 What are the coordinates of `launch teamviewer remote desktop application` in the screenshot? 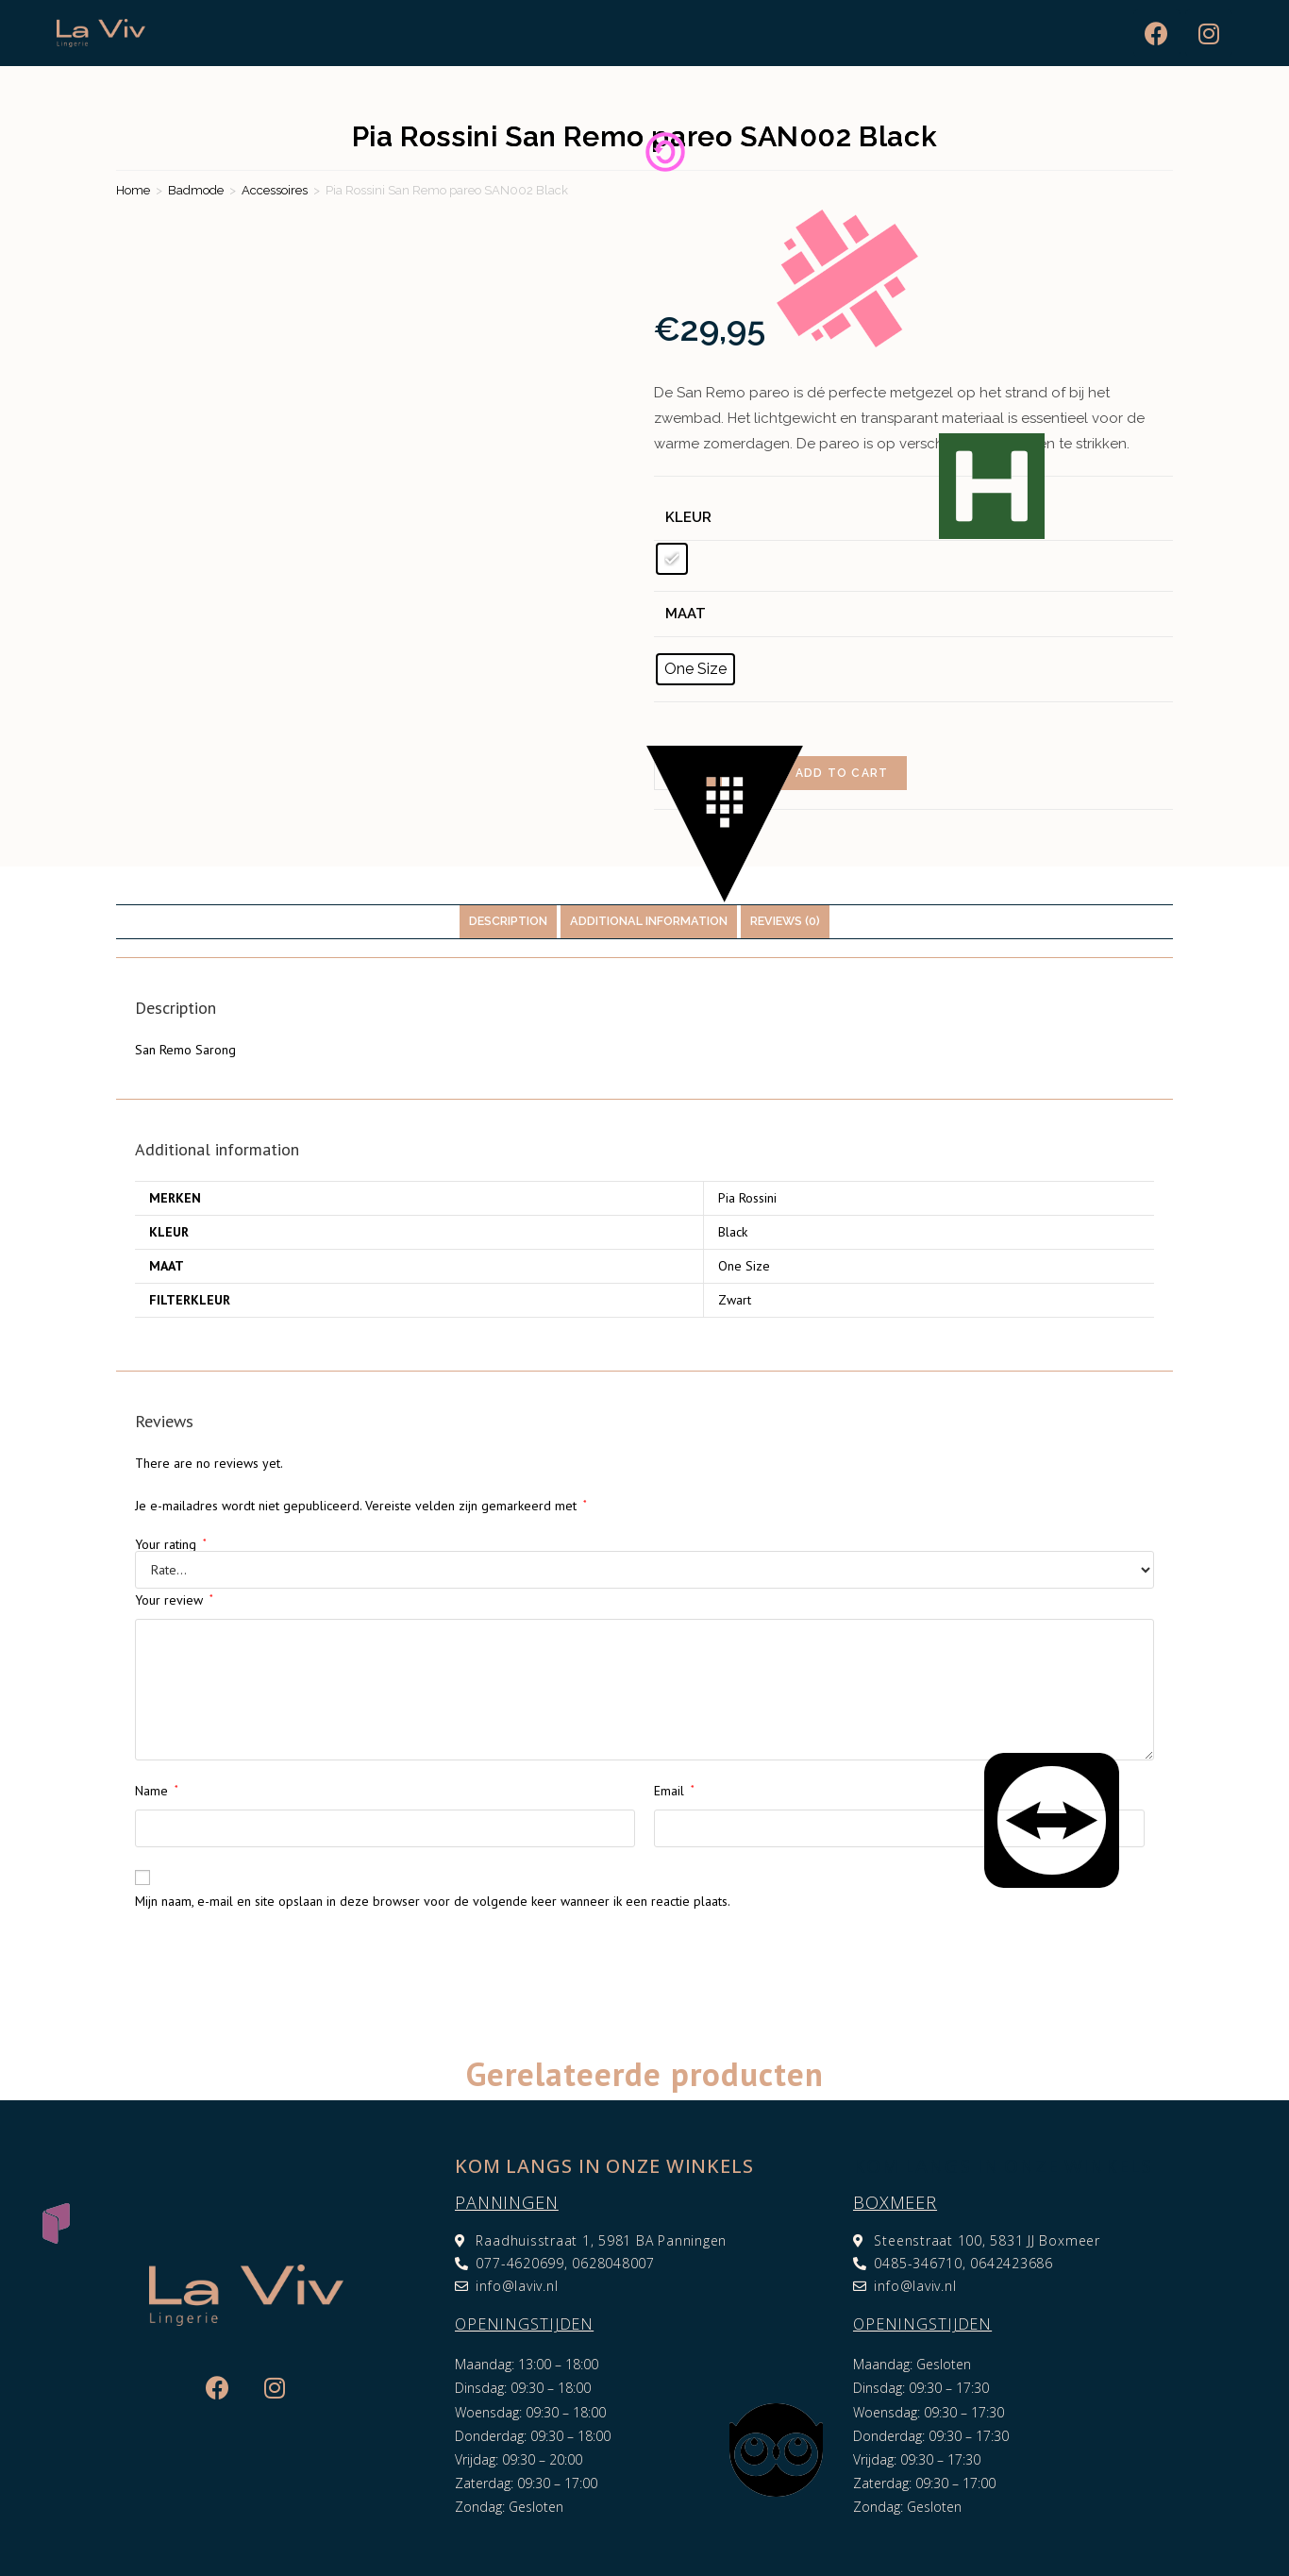 It's located at (1051, 1820).